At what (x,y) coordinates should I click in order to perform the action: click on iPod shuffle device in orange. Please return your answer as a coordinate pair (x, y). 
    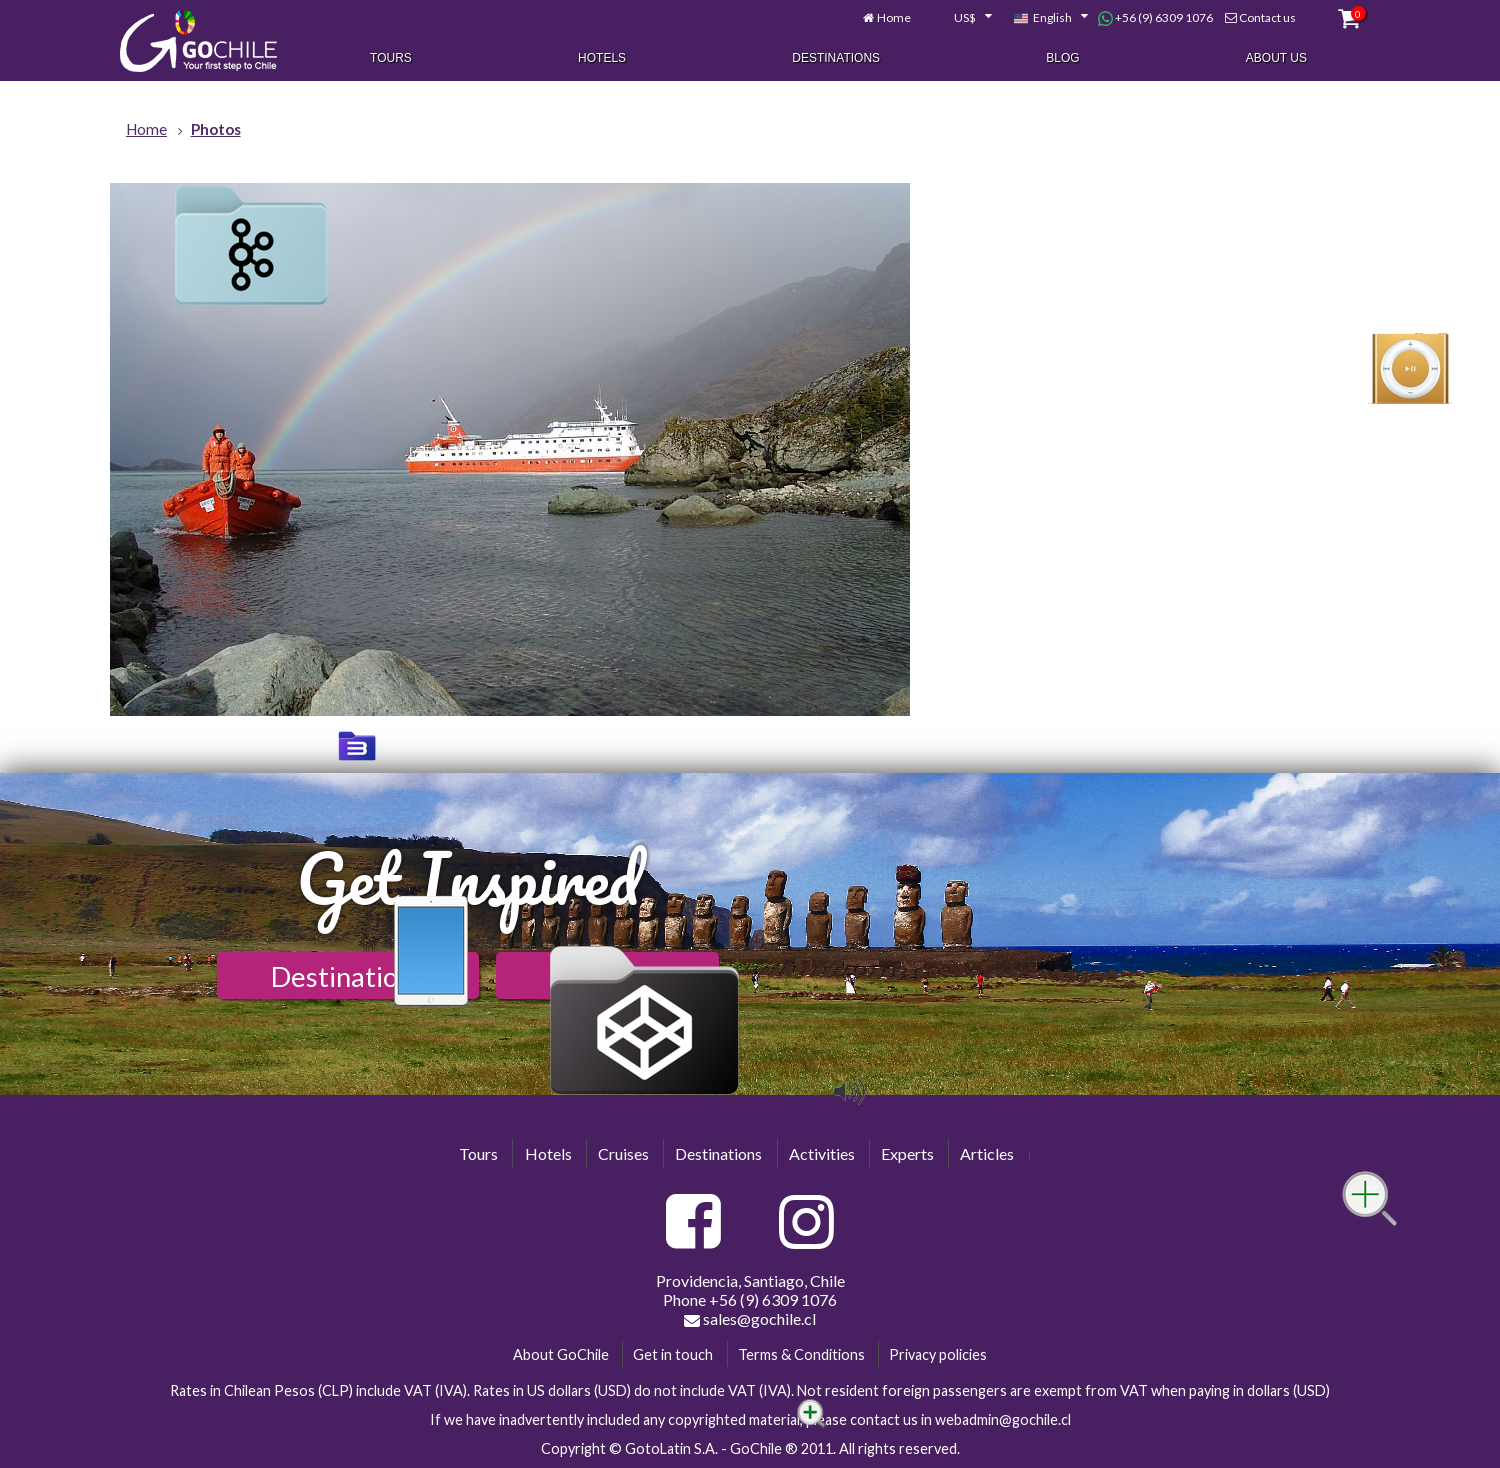
    Looking at the image, I should click on (1410, 368).